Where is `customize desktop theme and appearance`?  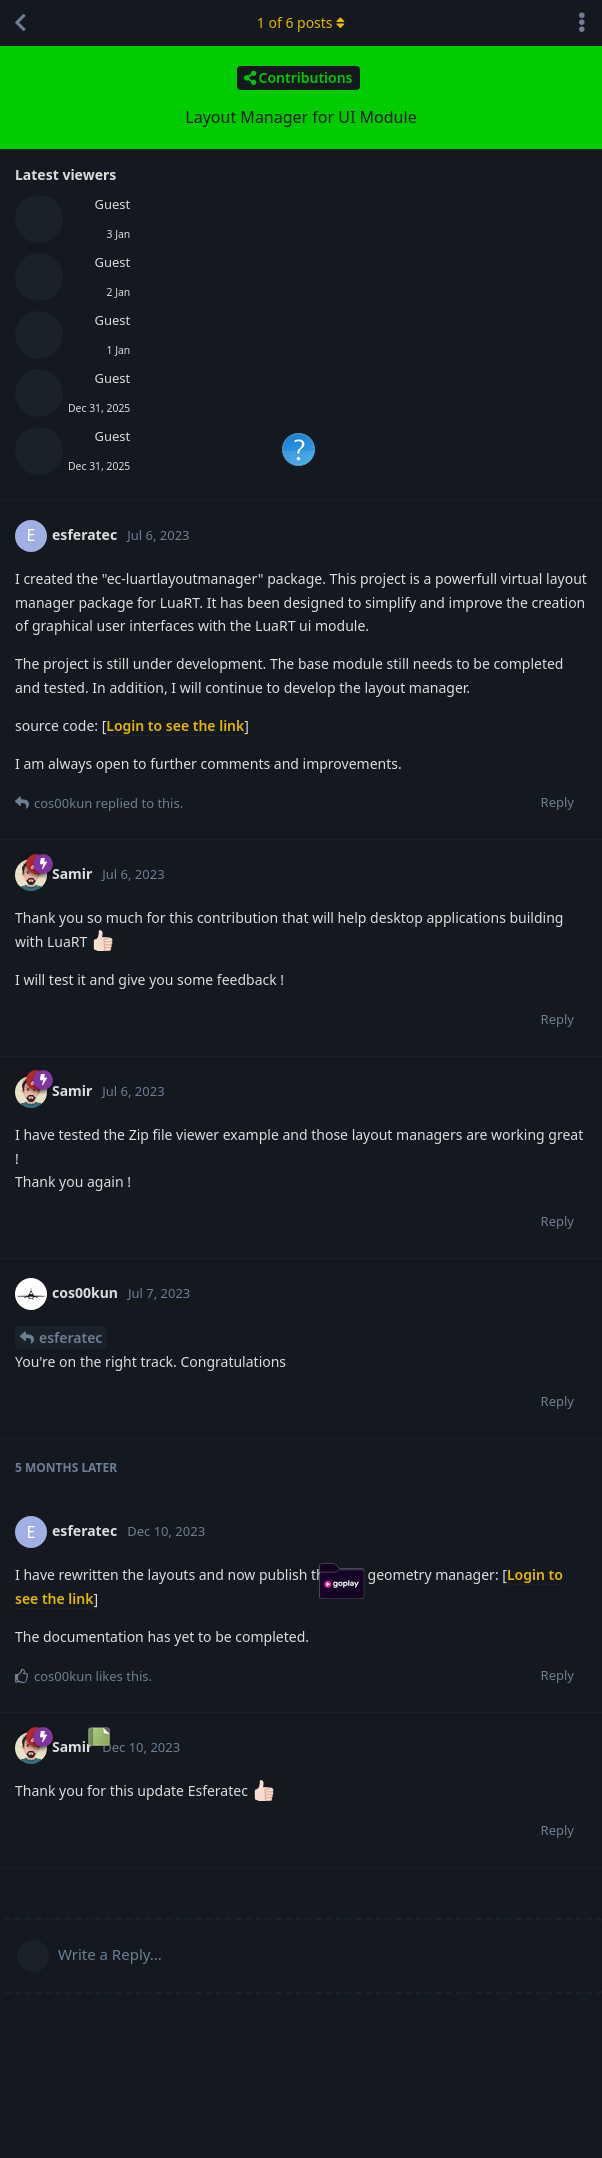
customize desktop theme and appearance is located at coordinates (99, 1736).